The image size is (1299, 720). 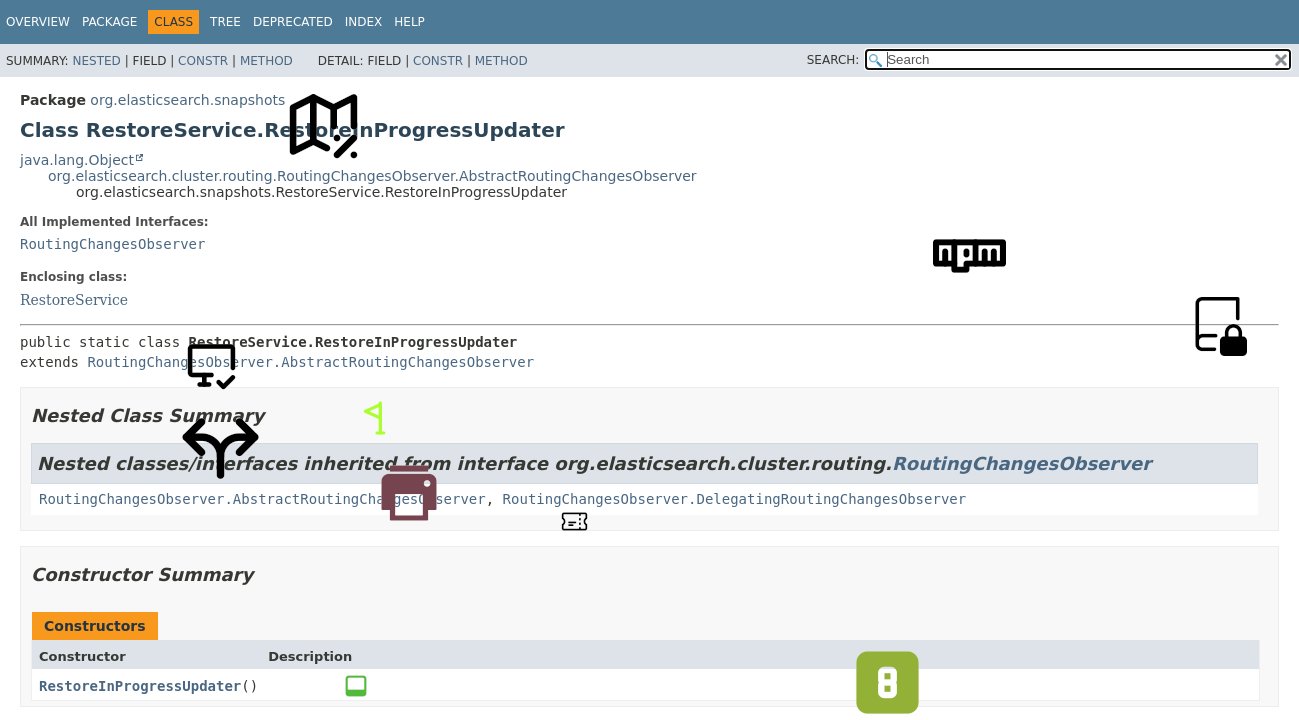 I want to click on switch or swap between two items, so click(x=220, y=448).